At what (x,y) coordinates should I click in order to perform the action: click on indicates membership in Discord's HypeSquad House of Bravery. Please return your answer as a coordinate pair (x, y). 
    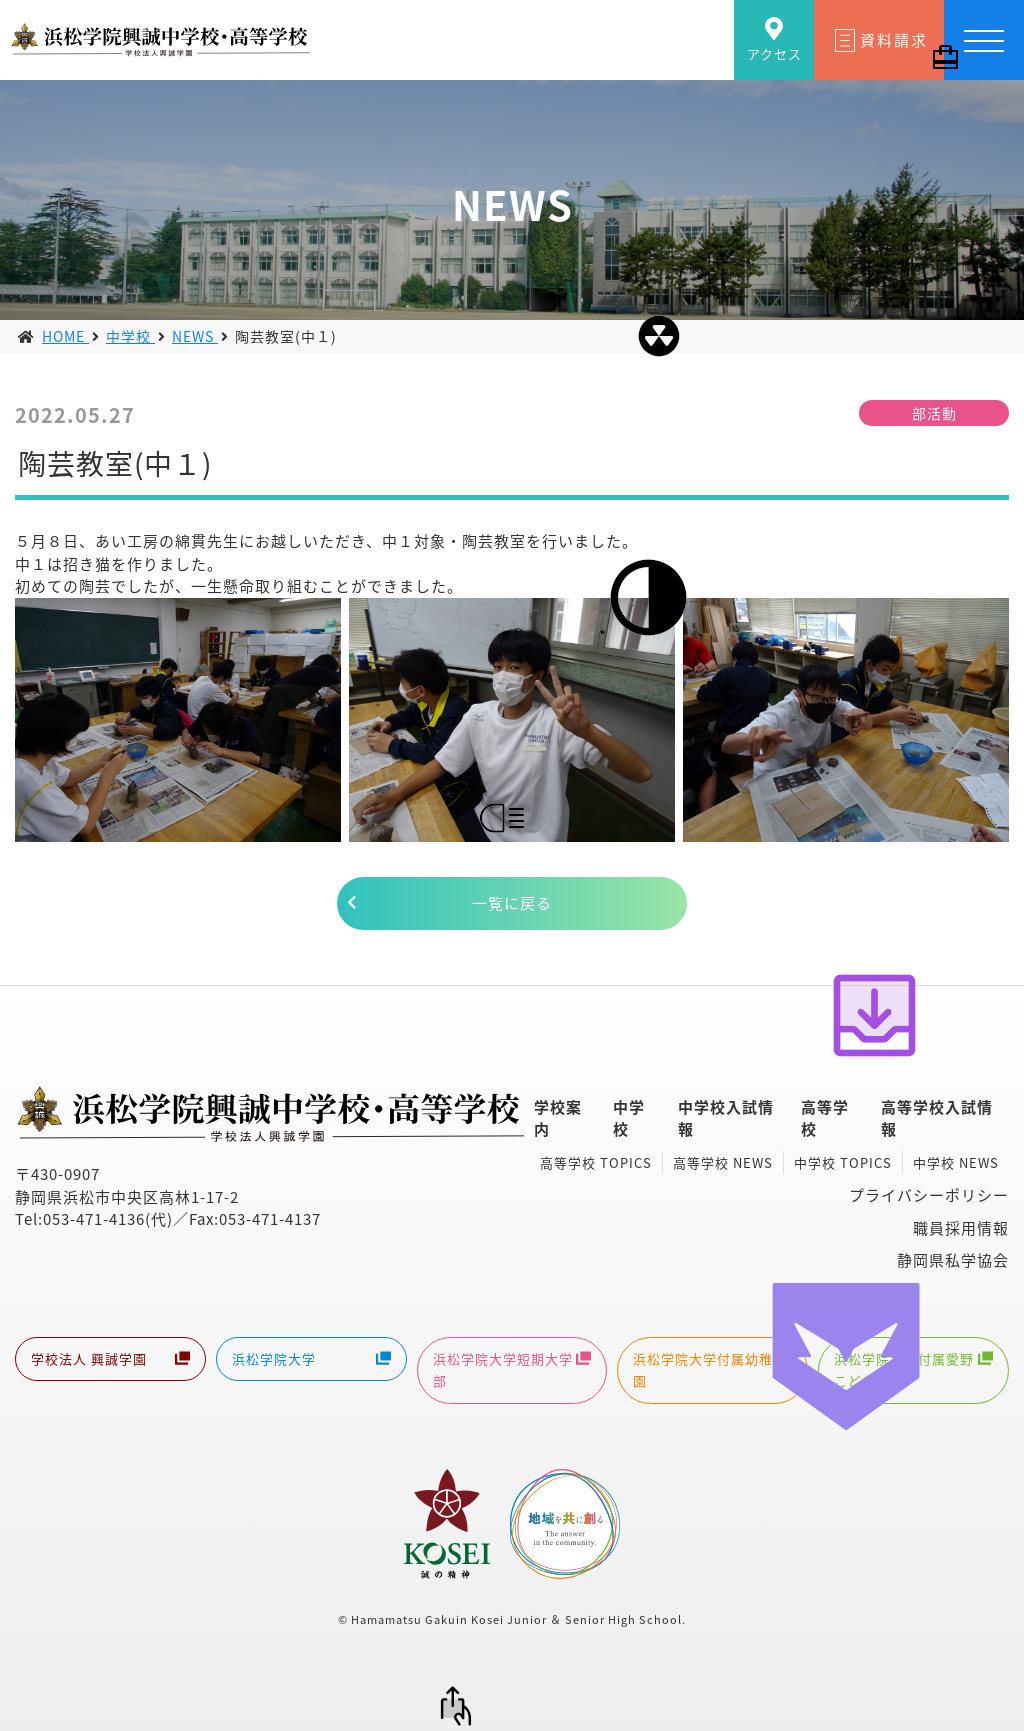
    Looking at the image, I should click on (846, 1356).